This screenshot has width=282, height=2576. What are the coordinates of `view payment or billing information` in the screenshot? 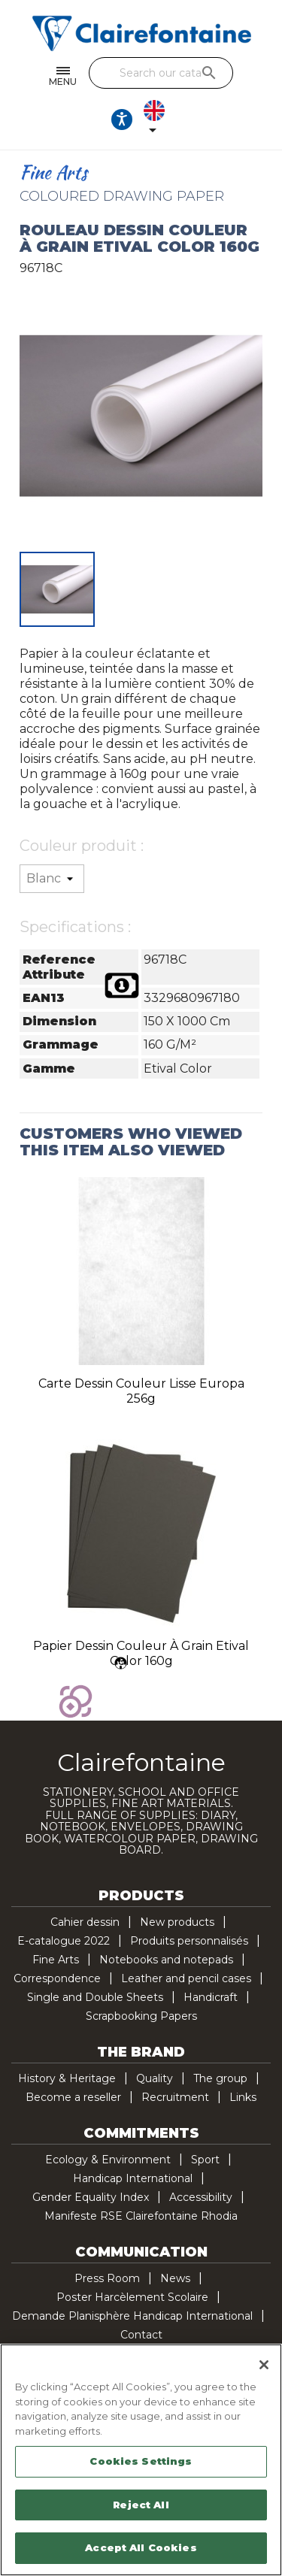 It's located at (122, 985).